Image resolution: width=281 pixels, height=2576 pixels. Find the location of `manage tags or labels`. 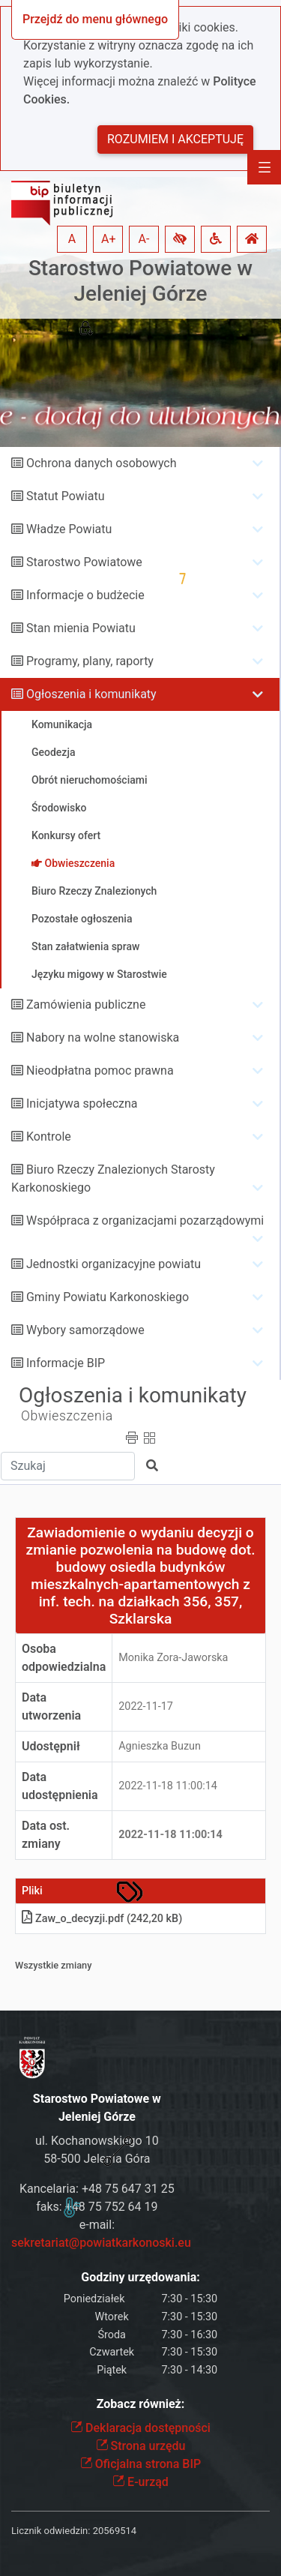

manage tags or labels is located at coordinates (130, 1891).